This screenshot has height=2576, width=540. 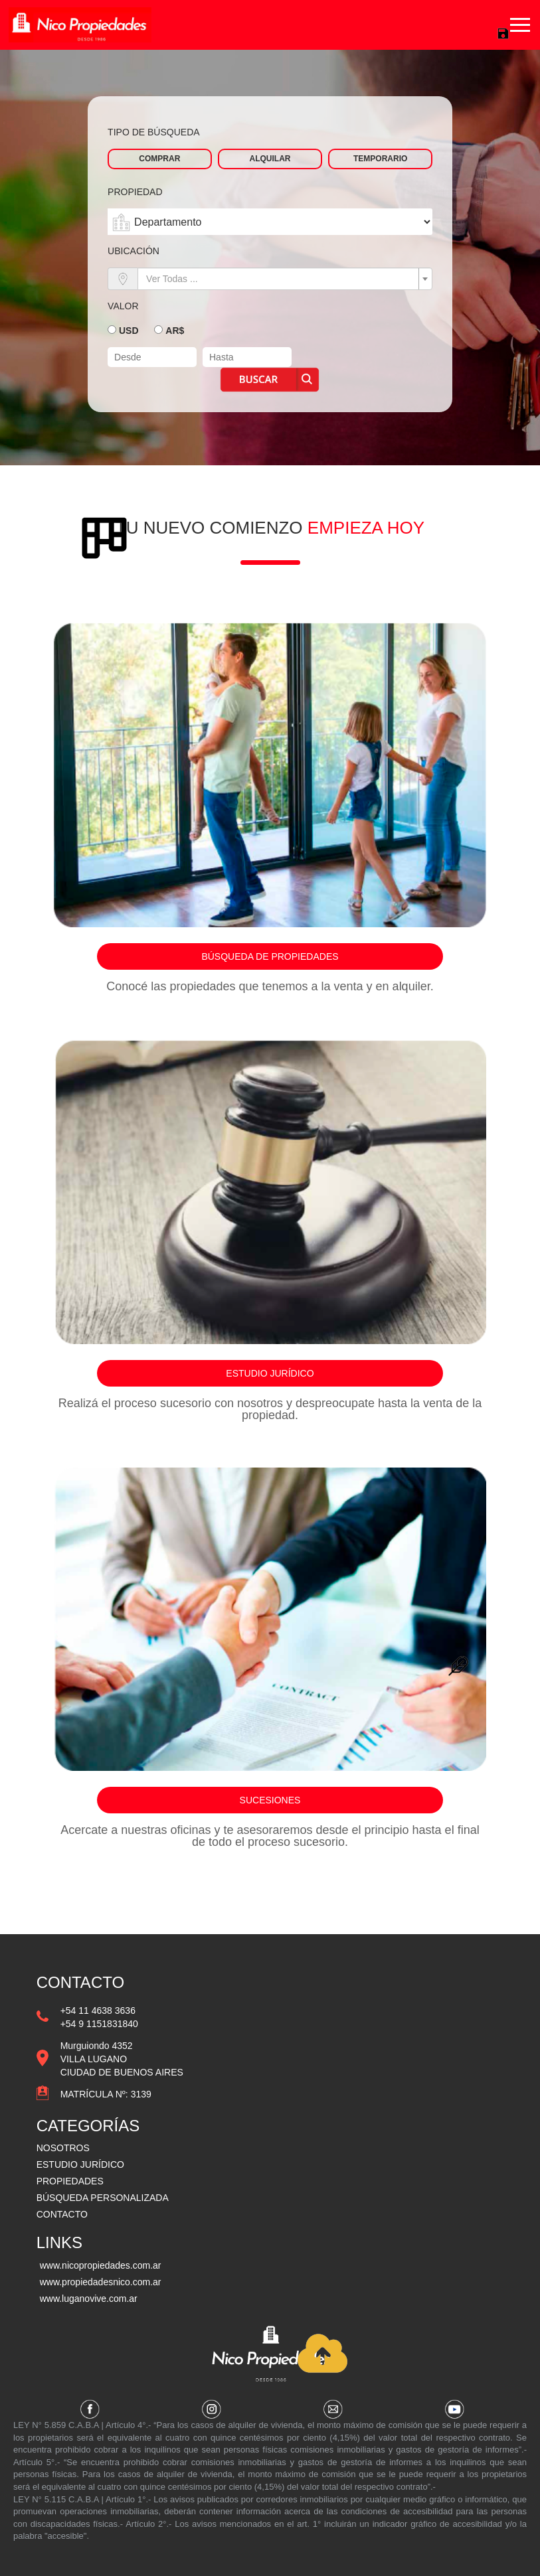 What do you see at coordinates (458, 1666) in the screenshot?
I see `compose a new message or post` at bounding box center [458, 1666].